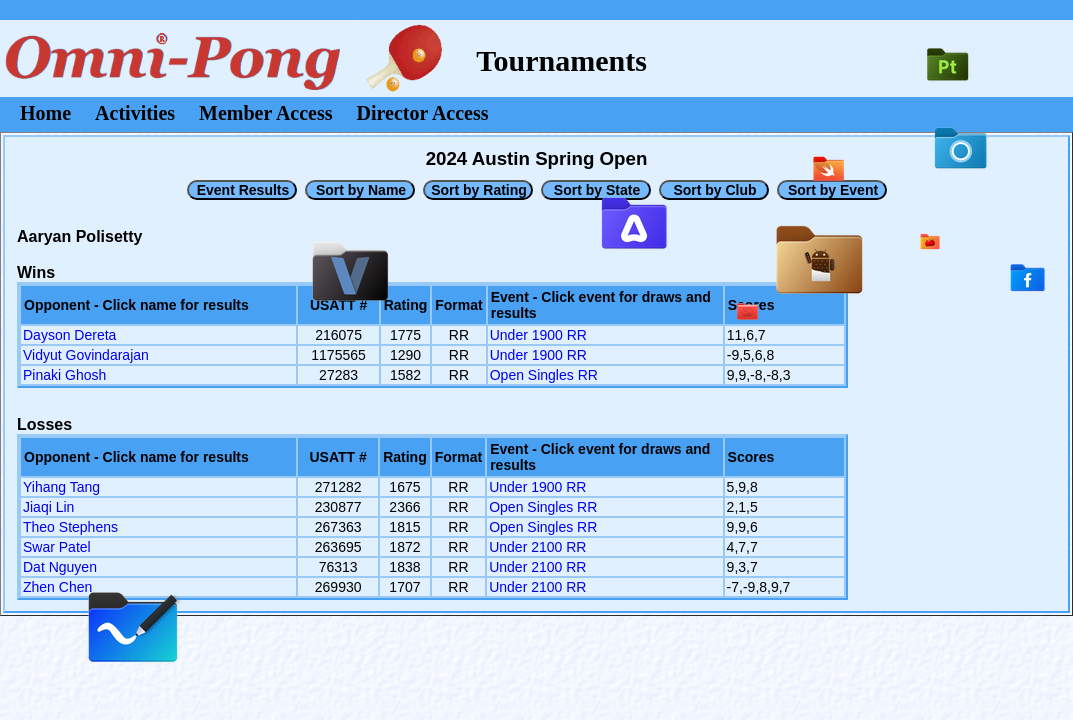 The height and width of the screenshot is (720, 1073). What do you see at coordinates (947, 65) in the screenshot?
I see `open folder containing Adobe Substance Painter project files` at bounding box center [947, 65].